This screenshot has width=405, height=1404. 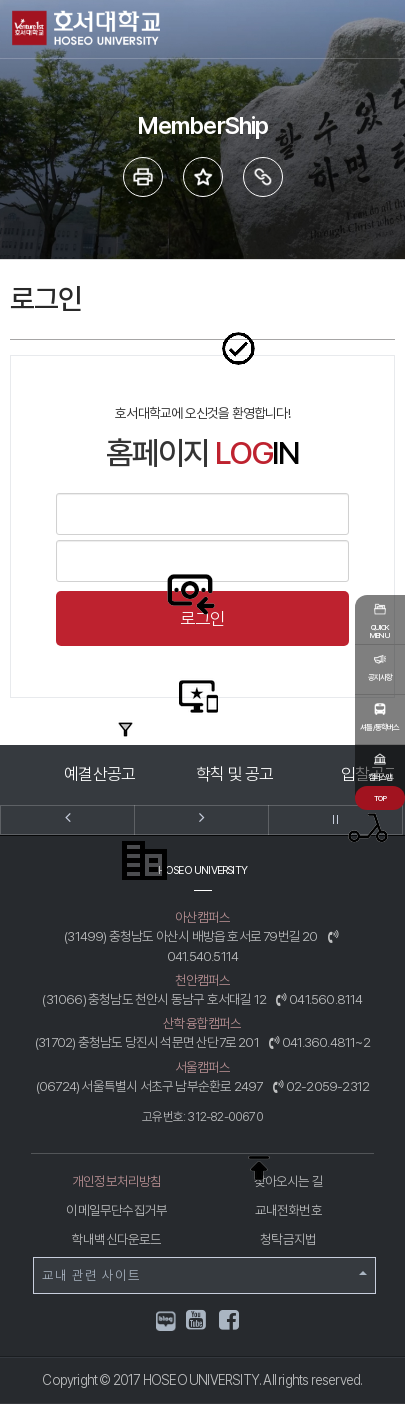 What do you see at coordinates (238, 348) in the screenshot?
I see `indicates a completed or successful action` at bounding box center [238, 348].